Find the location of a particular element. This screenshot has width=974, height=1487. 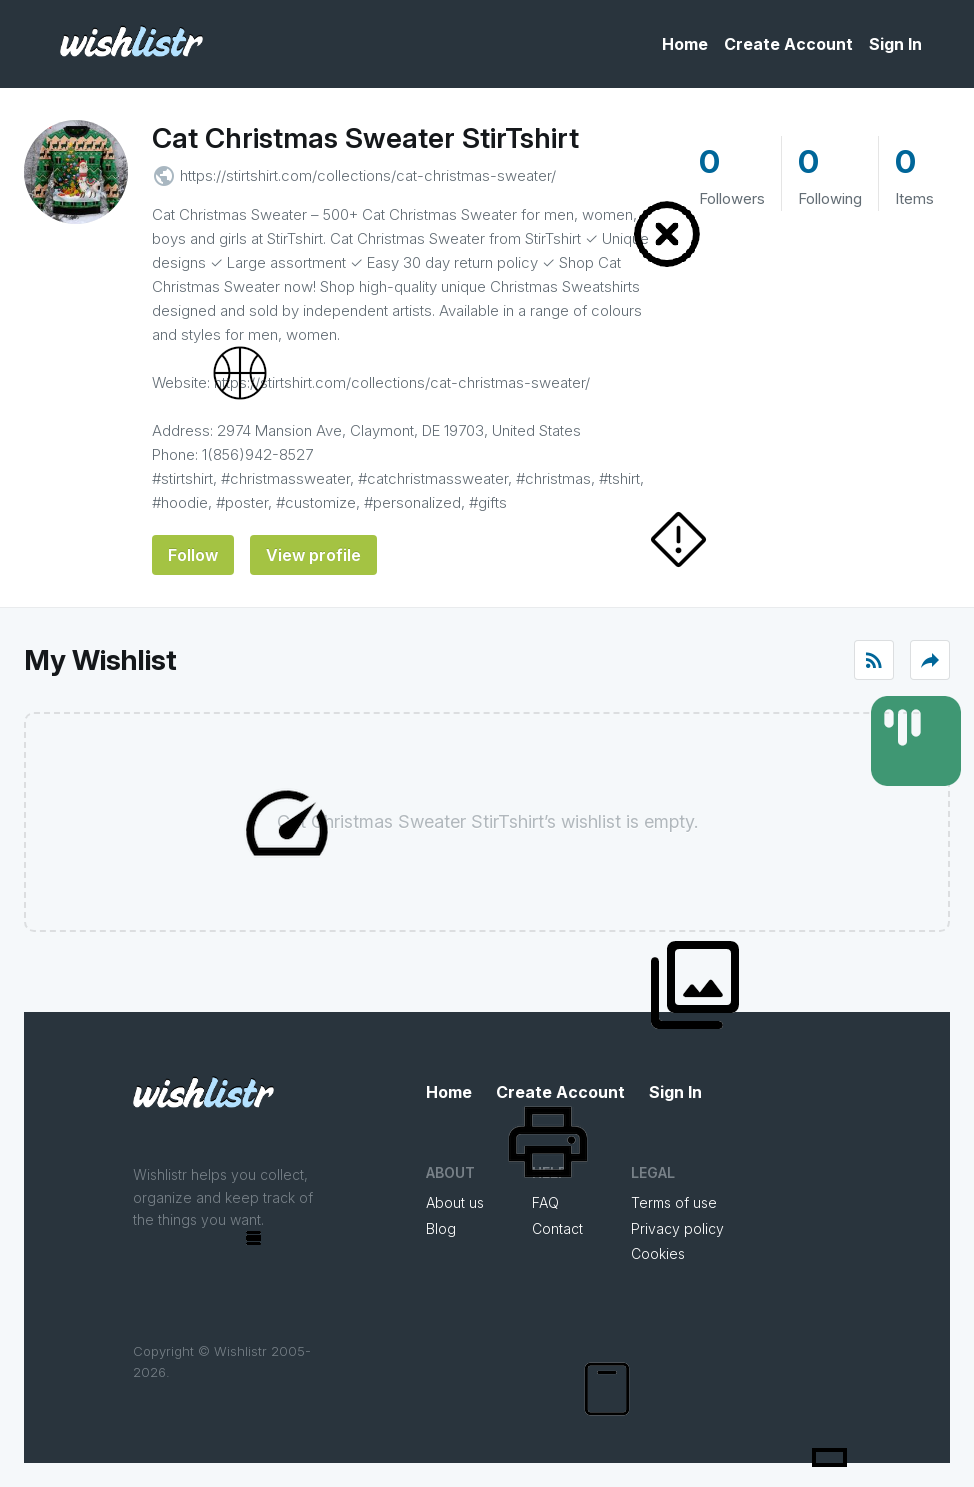

tablet device with speaker is located at coordinates (607, 1389).